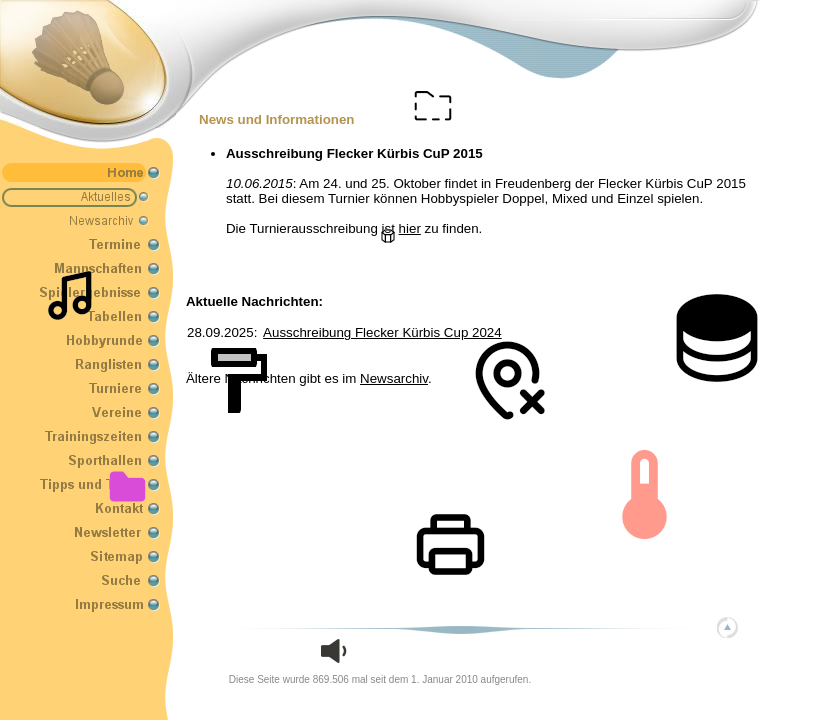 The image size is (834, 720). I want to click on decrease audio volume, so click(333, 651).